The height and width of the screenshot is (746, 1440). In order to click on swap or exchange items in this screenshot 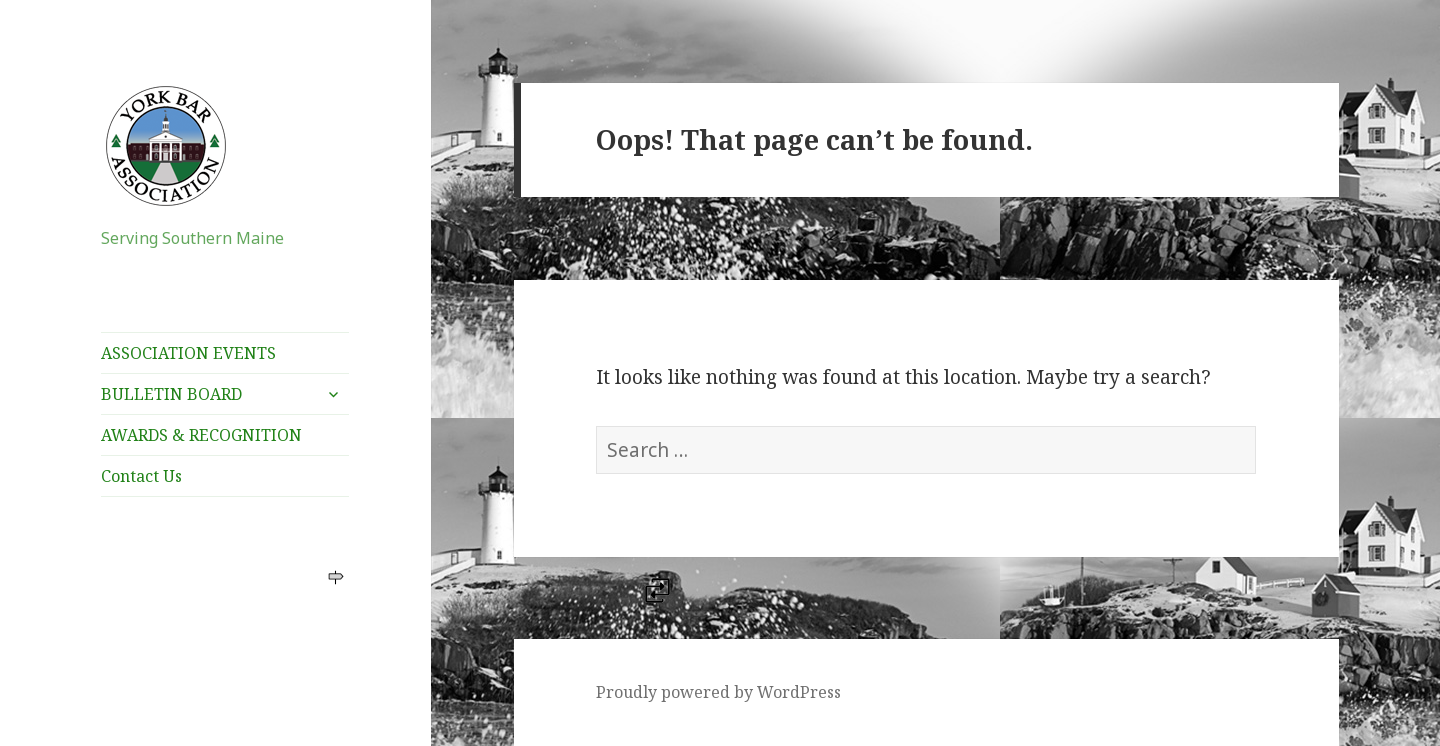, I will do `click(657, 590)`.